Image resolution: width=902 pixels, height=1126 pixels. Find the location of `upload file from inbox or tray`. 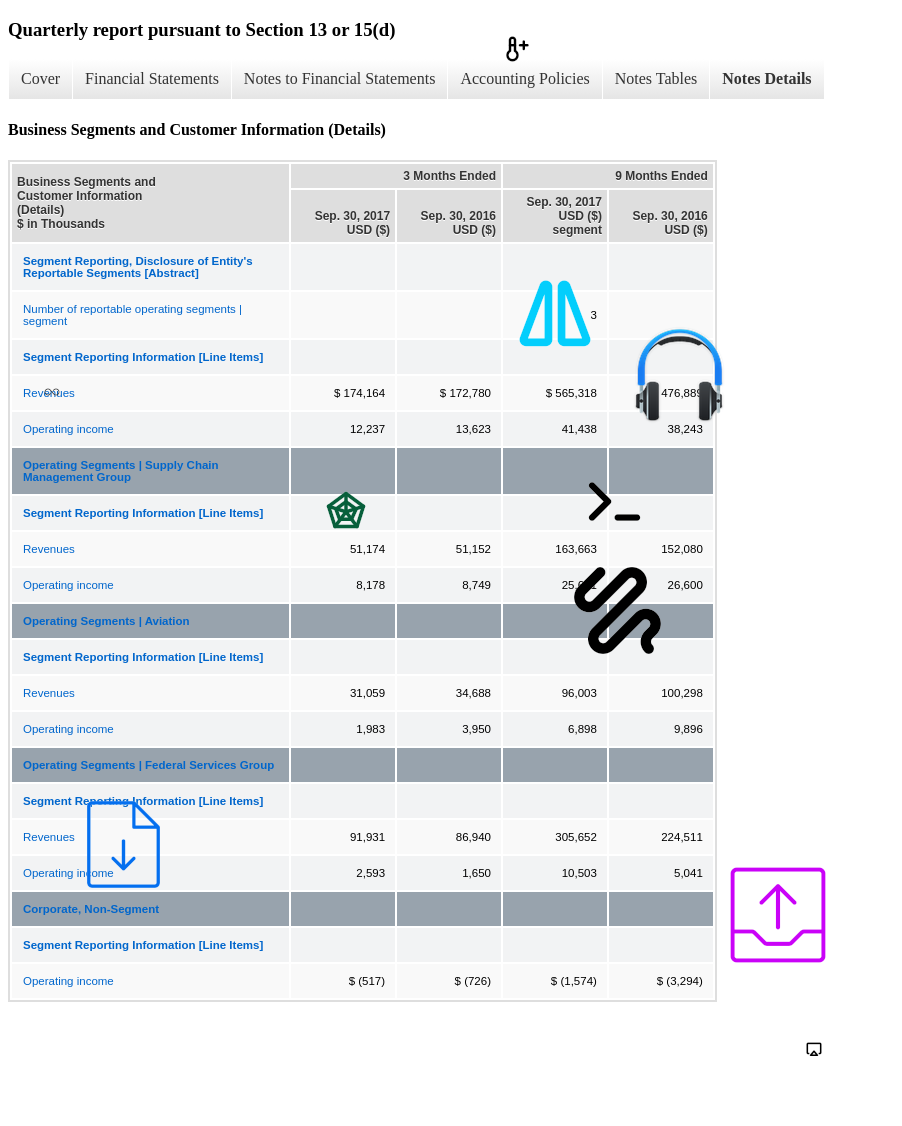

upload file from inbox or tray is located at coordinates (778, 915).